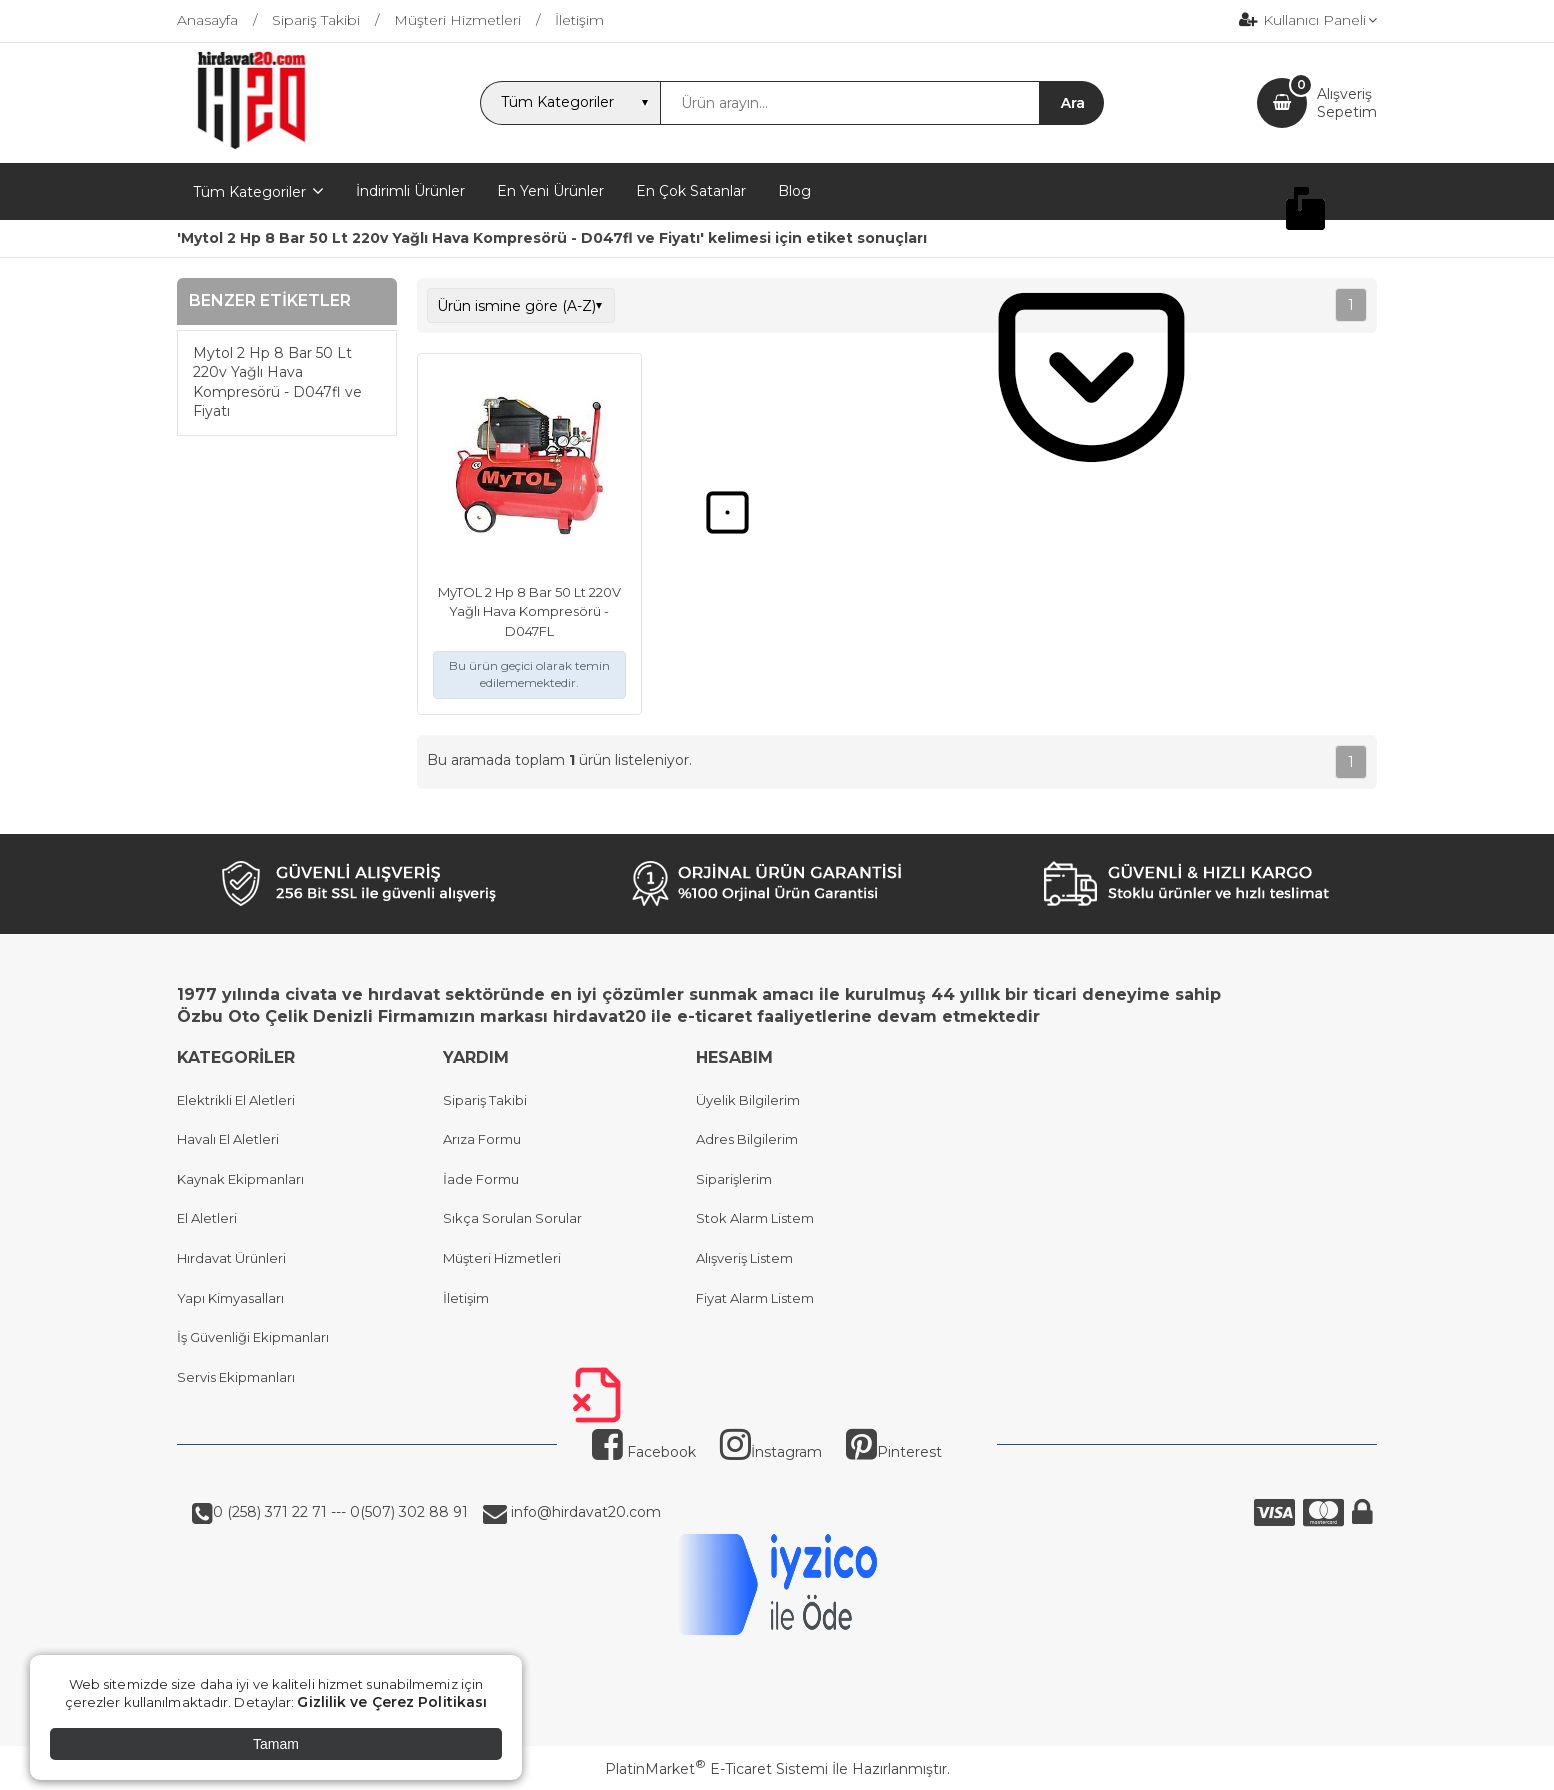 The height and width of the screenshot is (1790, 1554). What do you see at coordinates (1305, 210) in the screenshot?
I see `indicates unread mail in your mailbox` at bounding box center [1305, 210].